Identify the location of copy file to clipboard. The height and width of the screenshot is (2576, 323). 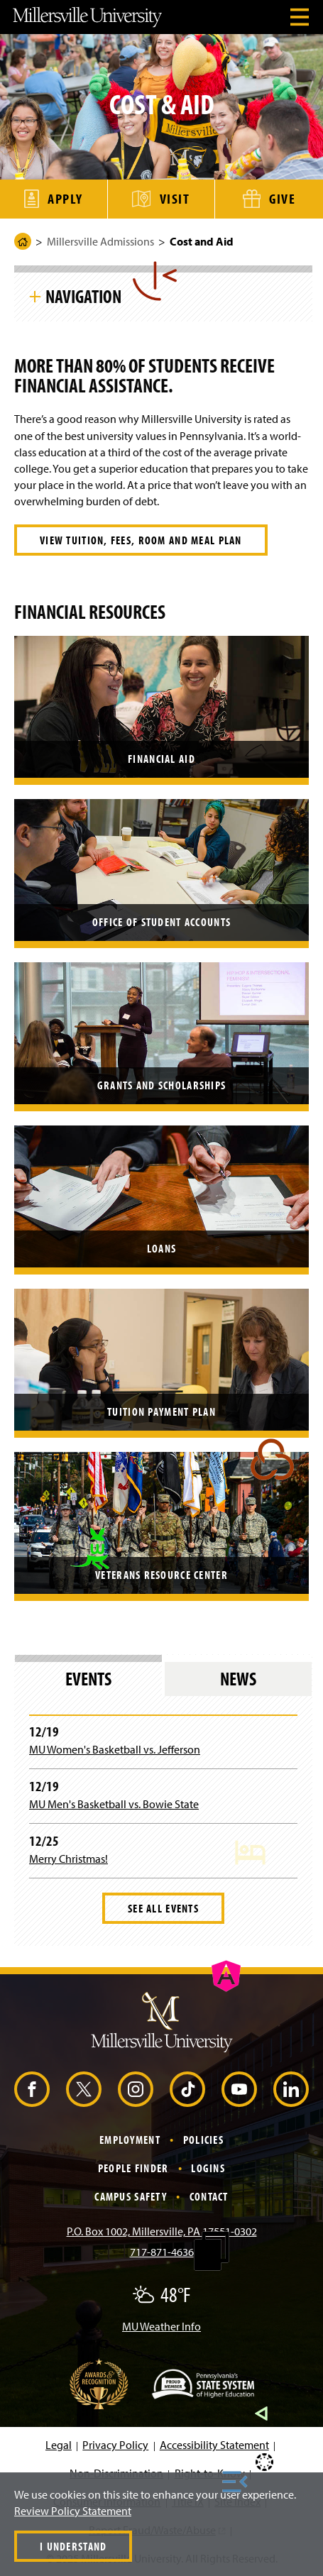
(212, 2251).